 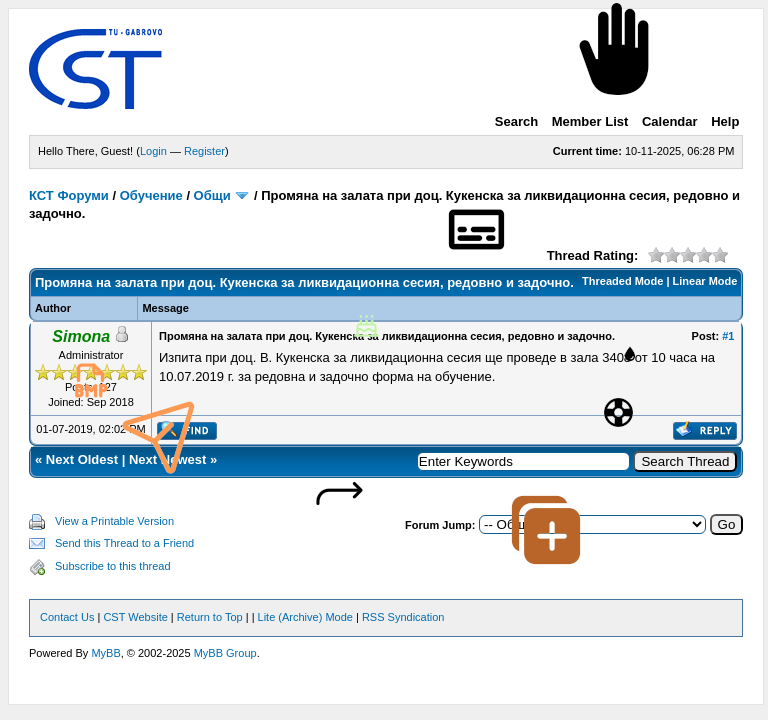 What do you see at coordinates (618, 412) in the screenshot?
I see `access help or support center` at bounding box center [618, 412].